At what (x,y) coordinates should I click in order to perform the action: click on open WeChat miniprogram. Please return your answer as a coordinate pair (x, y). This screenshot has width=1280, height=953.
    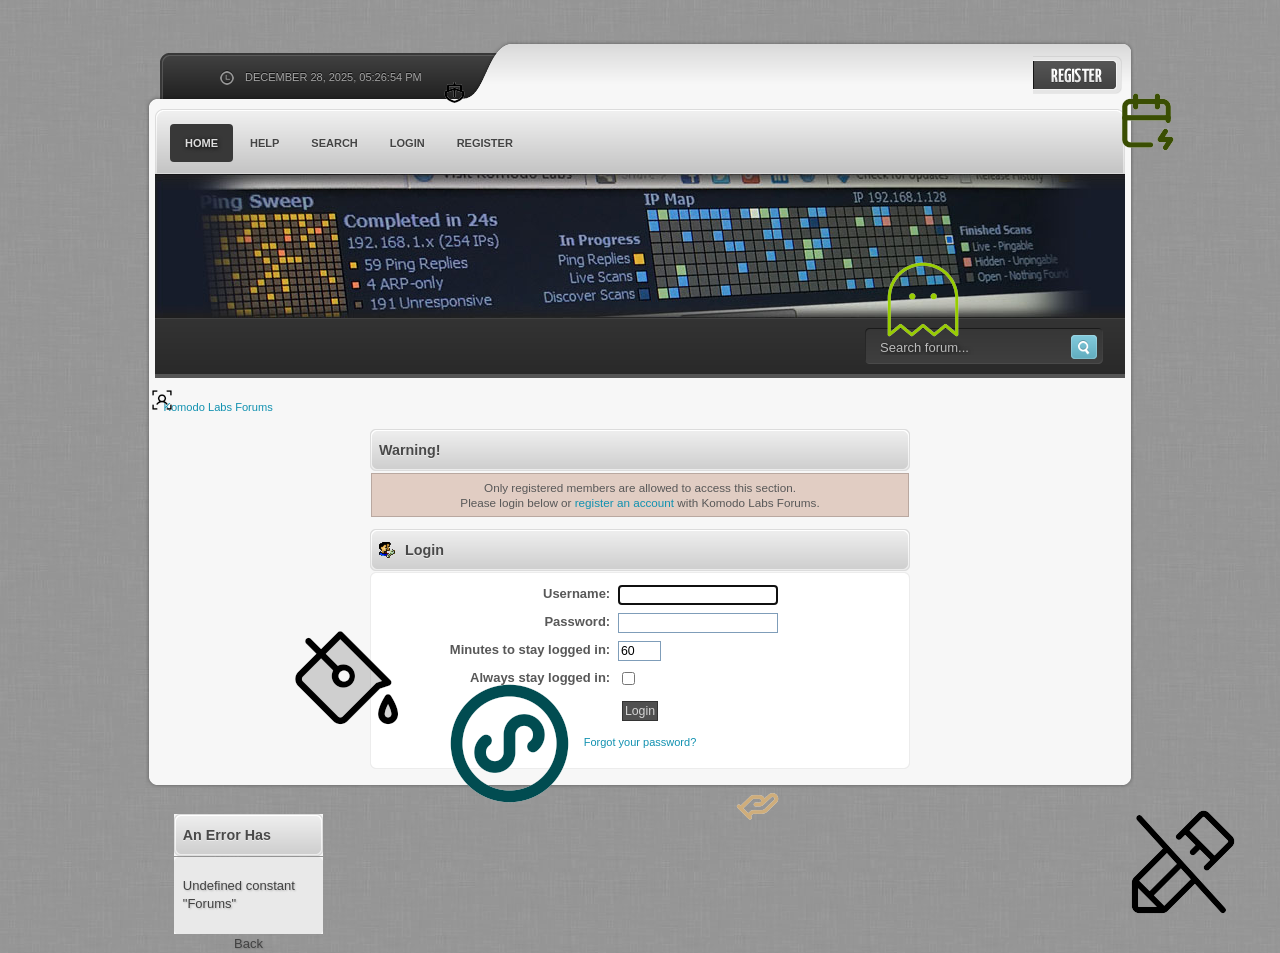
    Looking at the image, I should click on (509, 743).